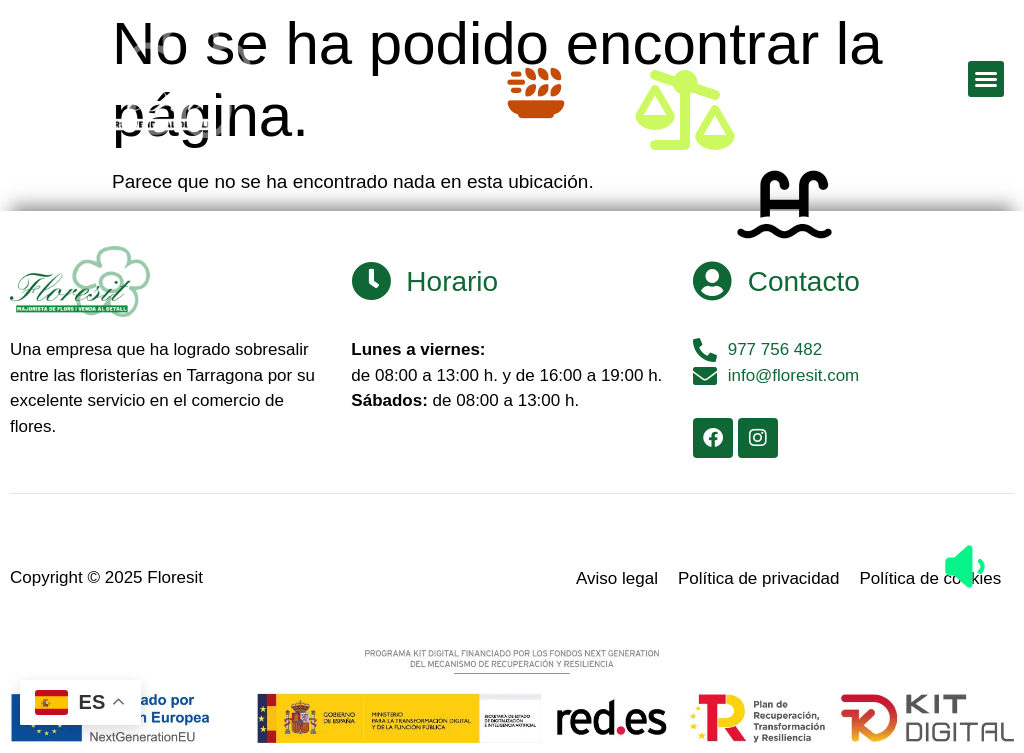 The width and height of the screenshot is (1024, 753). Describe the element at coordinates (685, 110) in the screenshot. I see `indicates an imbalanced comparison or unequal weight` at that location.